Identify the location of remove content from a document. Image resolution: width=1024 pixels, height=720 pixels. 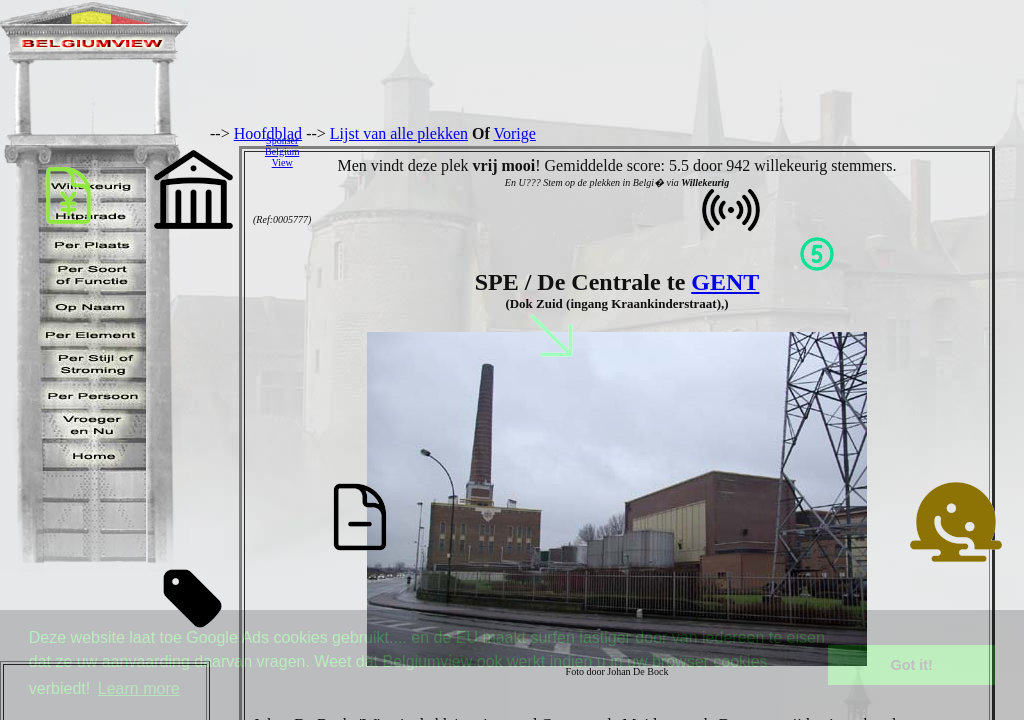
(360, 517).